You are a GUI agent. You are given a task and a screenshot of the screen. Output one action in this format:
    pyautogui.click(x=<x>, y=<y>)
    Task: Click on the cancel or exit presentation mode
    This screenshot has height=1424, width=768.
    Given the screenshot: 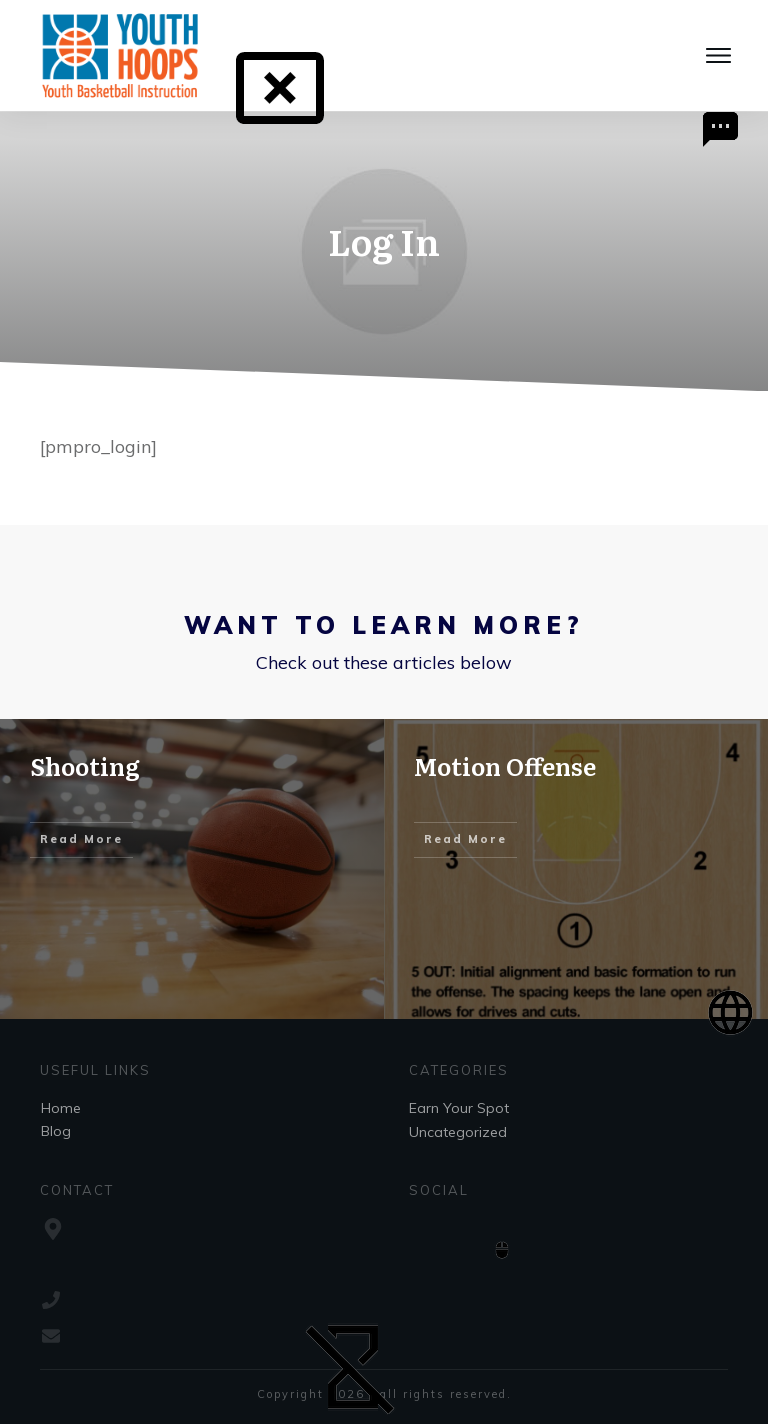 What is the action you would take?
    pyautogui.click(x=280, y=88)
    